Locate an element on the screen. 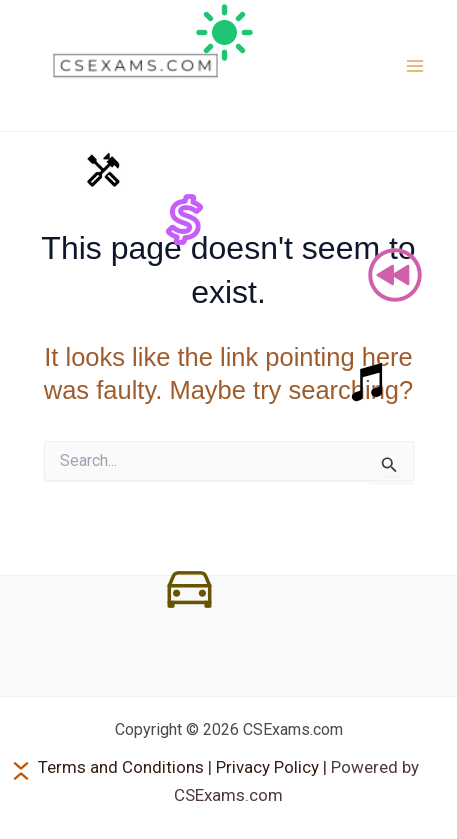  access music library or player is located at coordinates (367, 382).